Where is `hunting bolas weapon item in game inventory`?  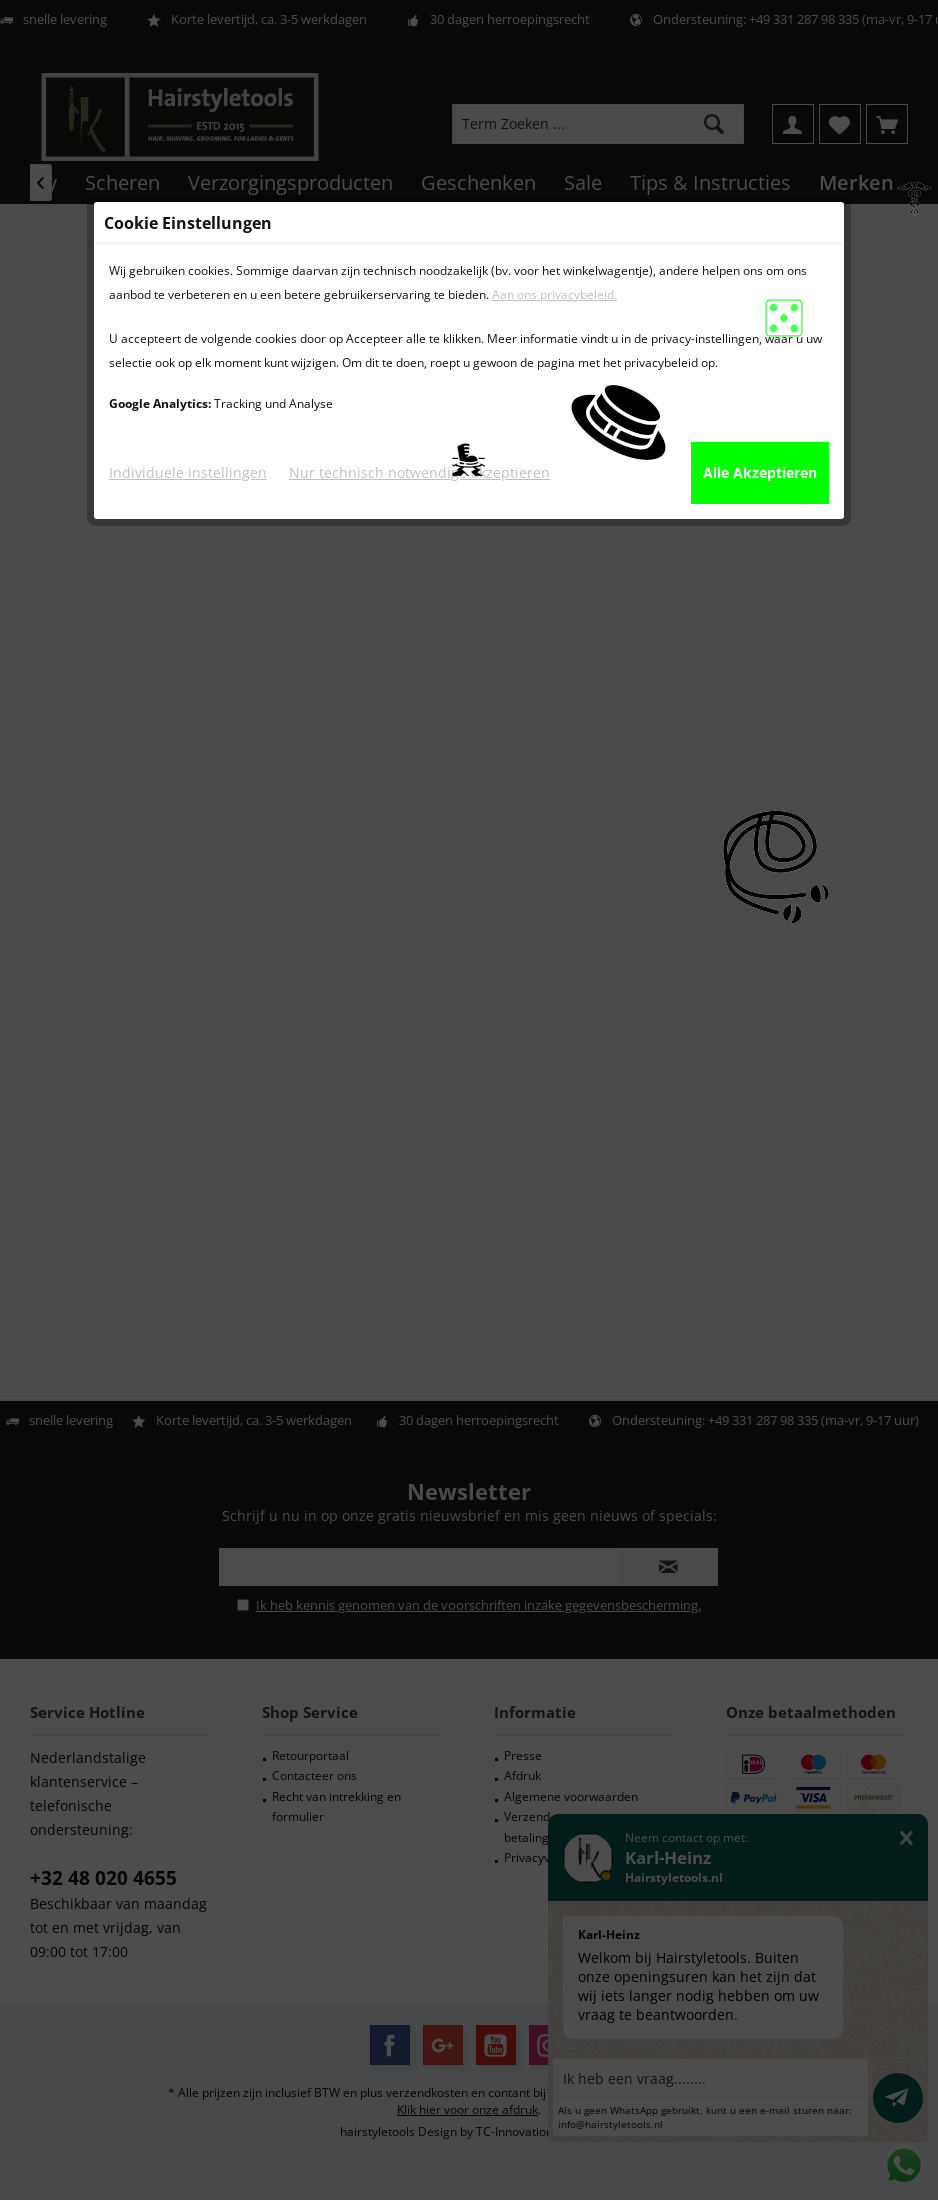
hunting bolas weapon item in game inventory is located at coordinates (776, 867).